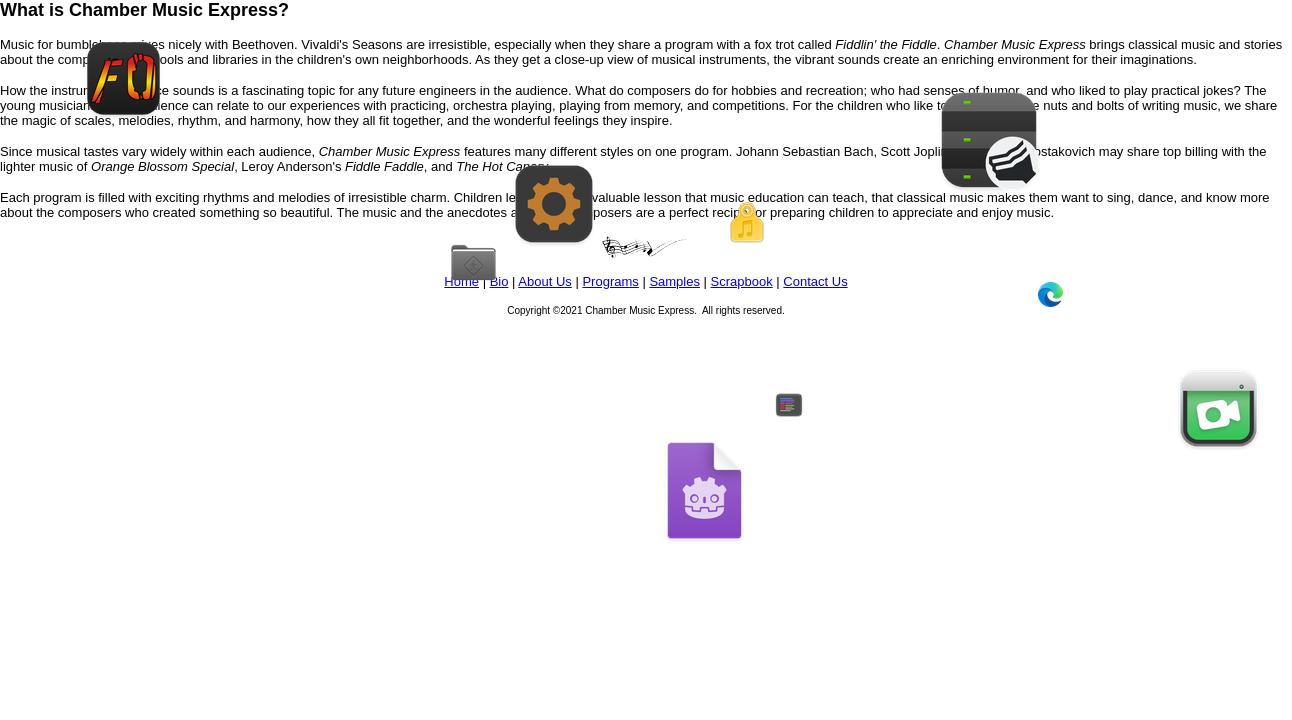  What do you see at coordinates (1218, 408) in the screenshot?
I see `open green recorder app for screen recording` at bounding box center [1218, 408].